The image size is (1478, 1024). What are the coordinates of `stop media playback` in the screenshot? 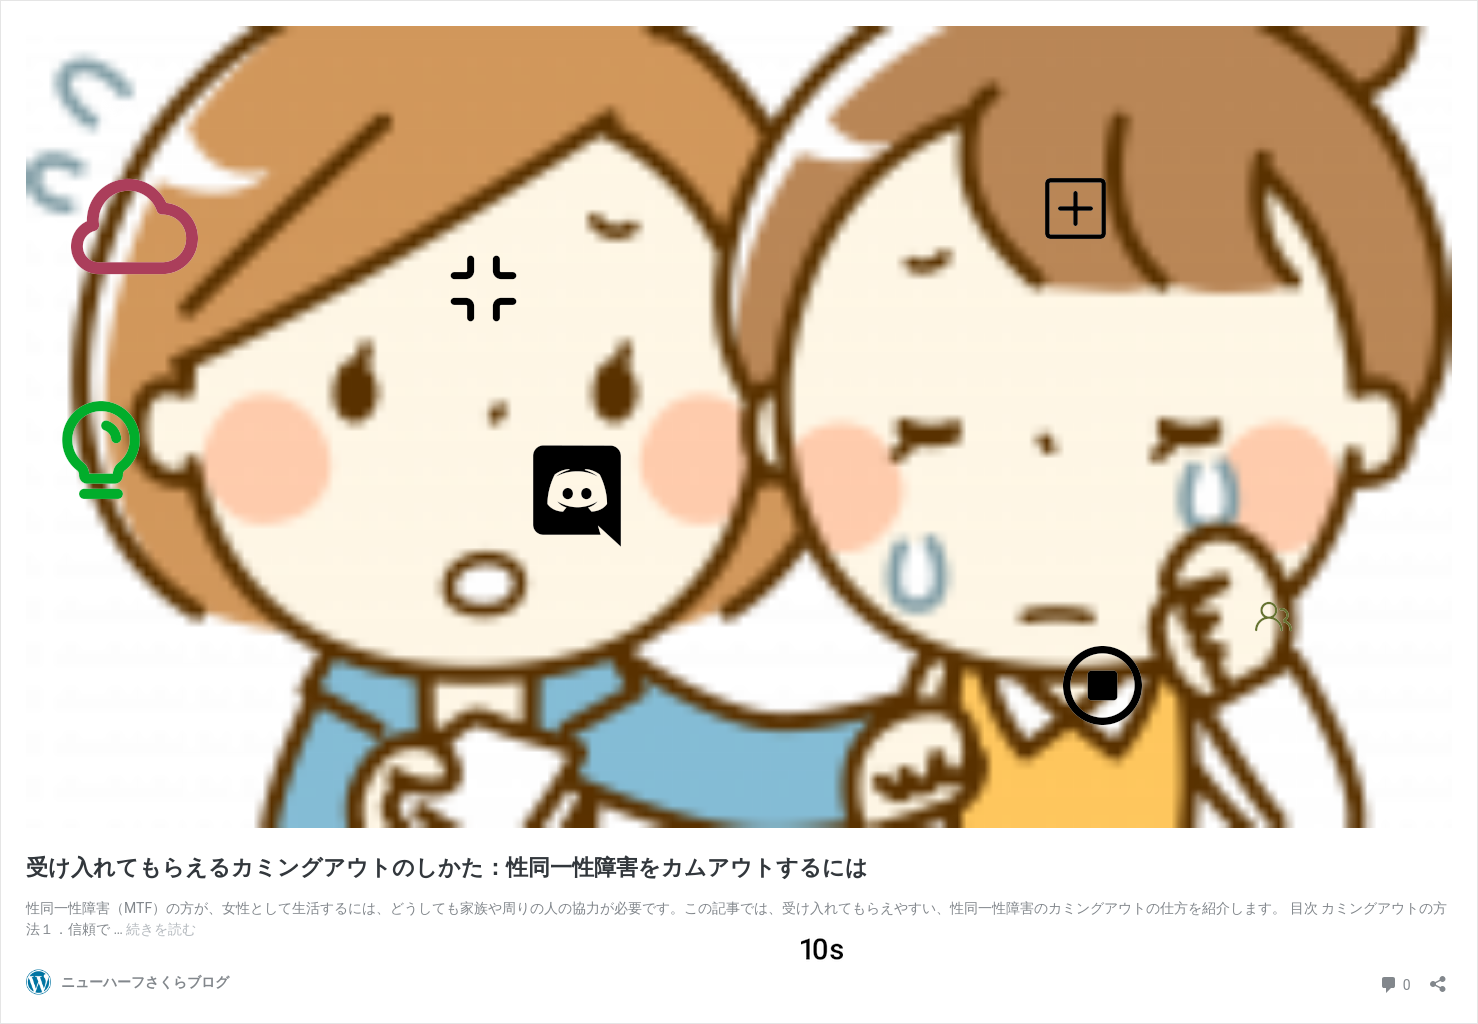 It's located at (1102, 685).